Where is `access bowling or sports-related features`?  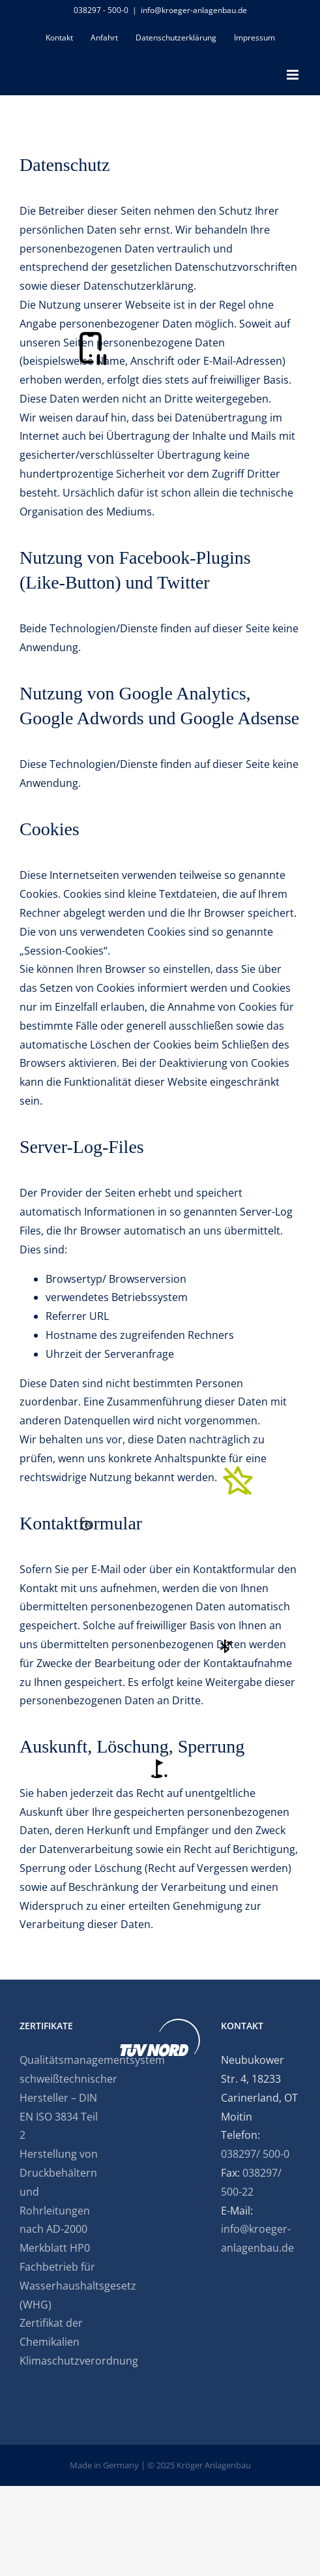 access bowling or sports-related features is located at coordinates (86, 1526).